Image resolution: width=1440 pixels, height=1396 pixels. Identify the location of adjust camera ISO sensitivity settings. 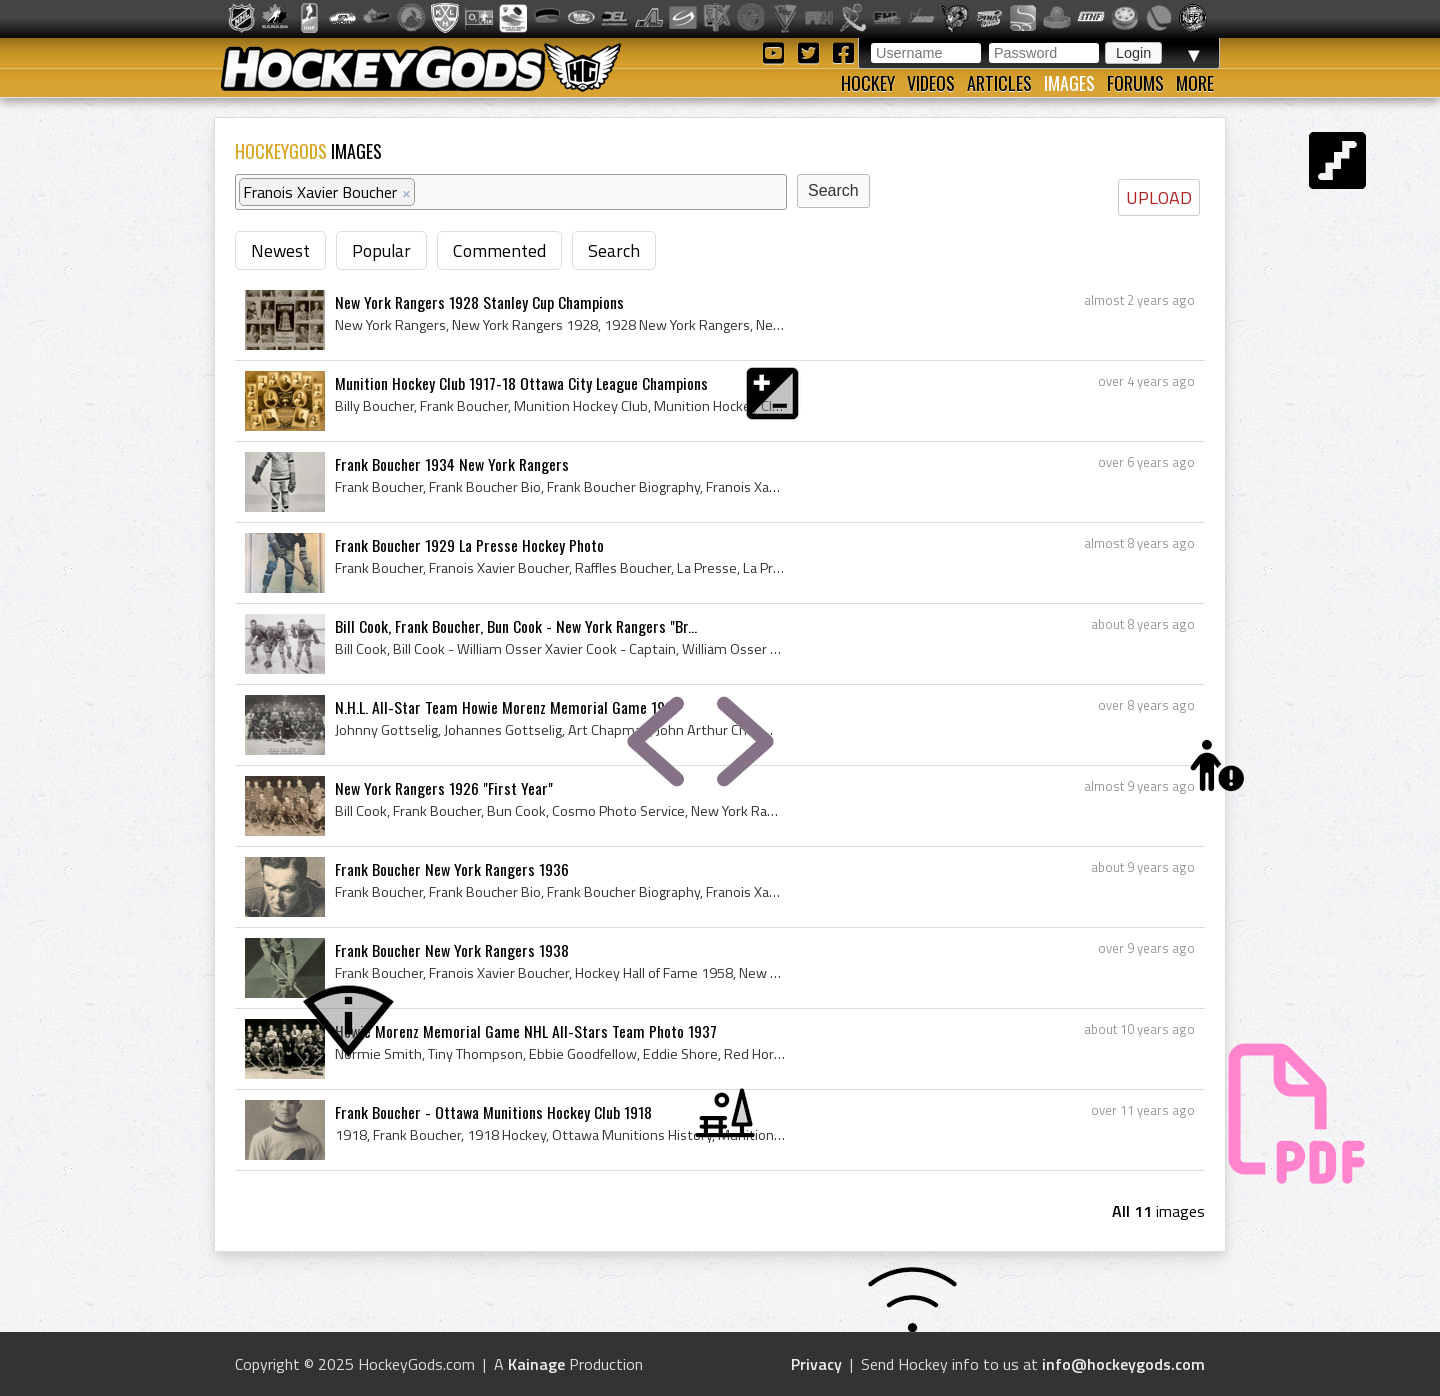
(772, 393).